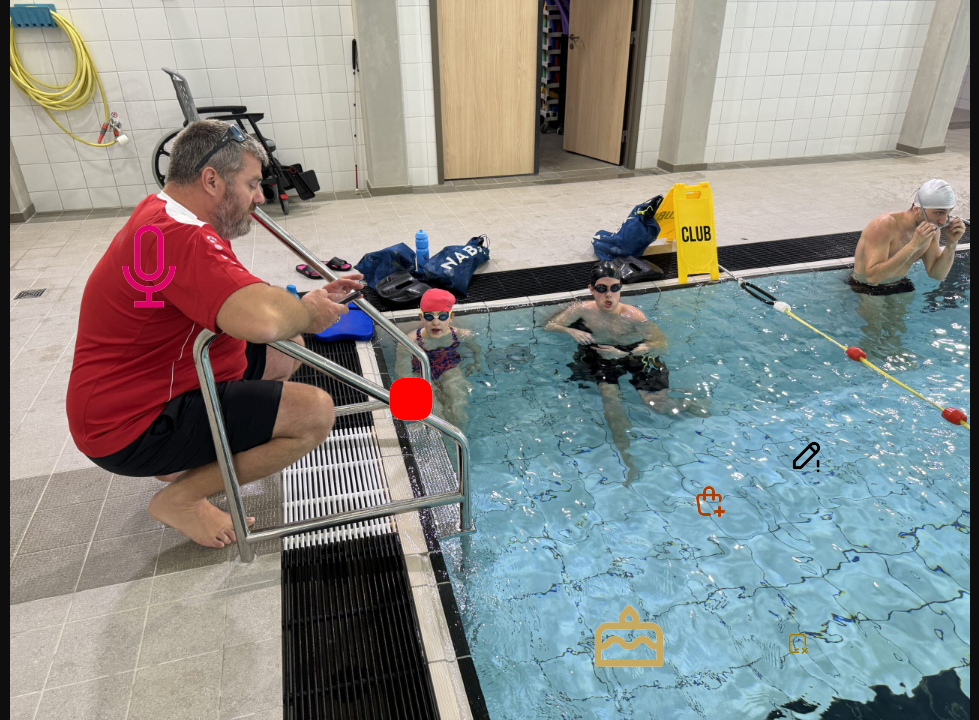  What do you see at coordinates (411, 399) in the screenshot?
I see `a filled checkbox or selection indicator` at bounding box center [411, 399].